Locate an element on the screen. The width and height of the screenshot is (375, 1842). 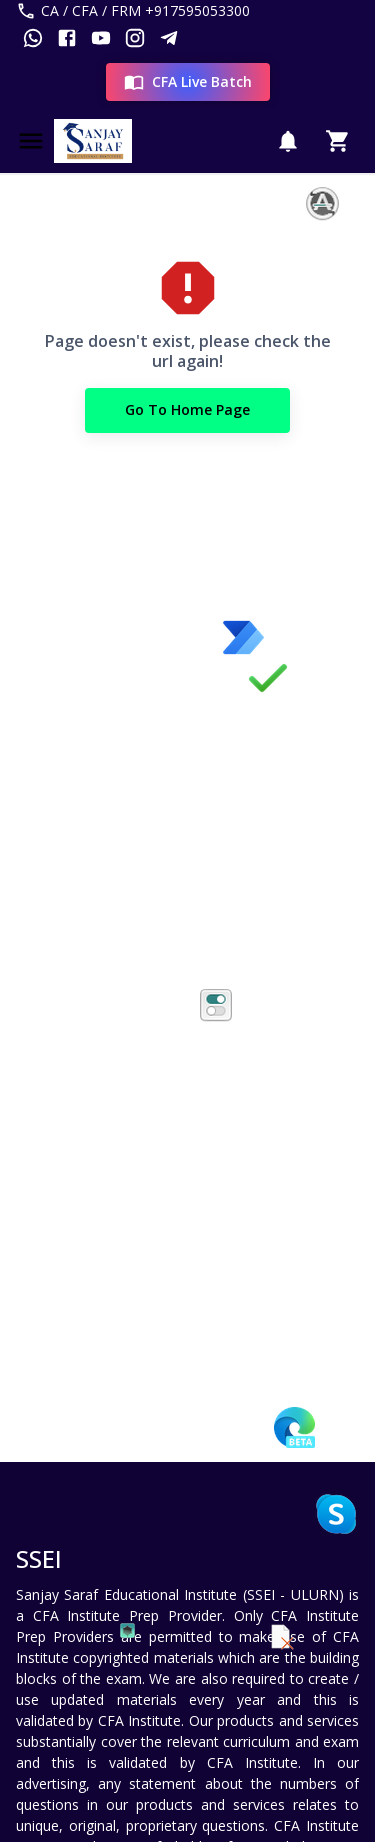
check for and install software updates is located at coordinates (322, 203).